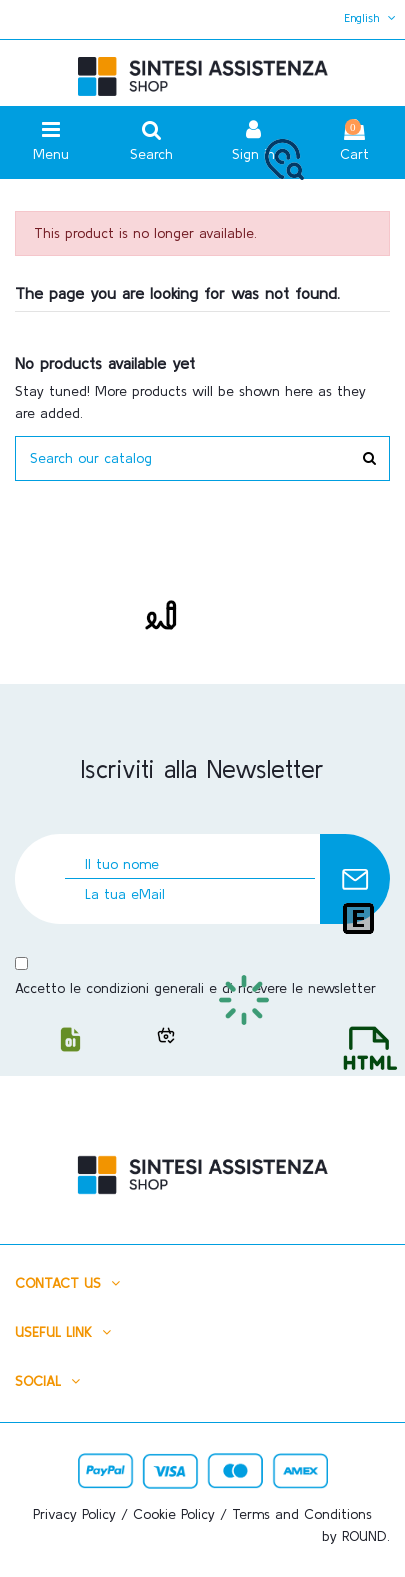 This screenshot has height=1577, width=405. I want to click on sign a document or form, so click(161, 616).